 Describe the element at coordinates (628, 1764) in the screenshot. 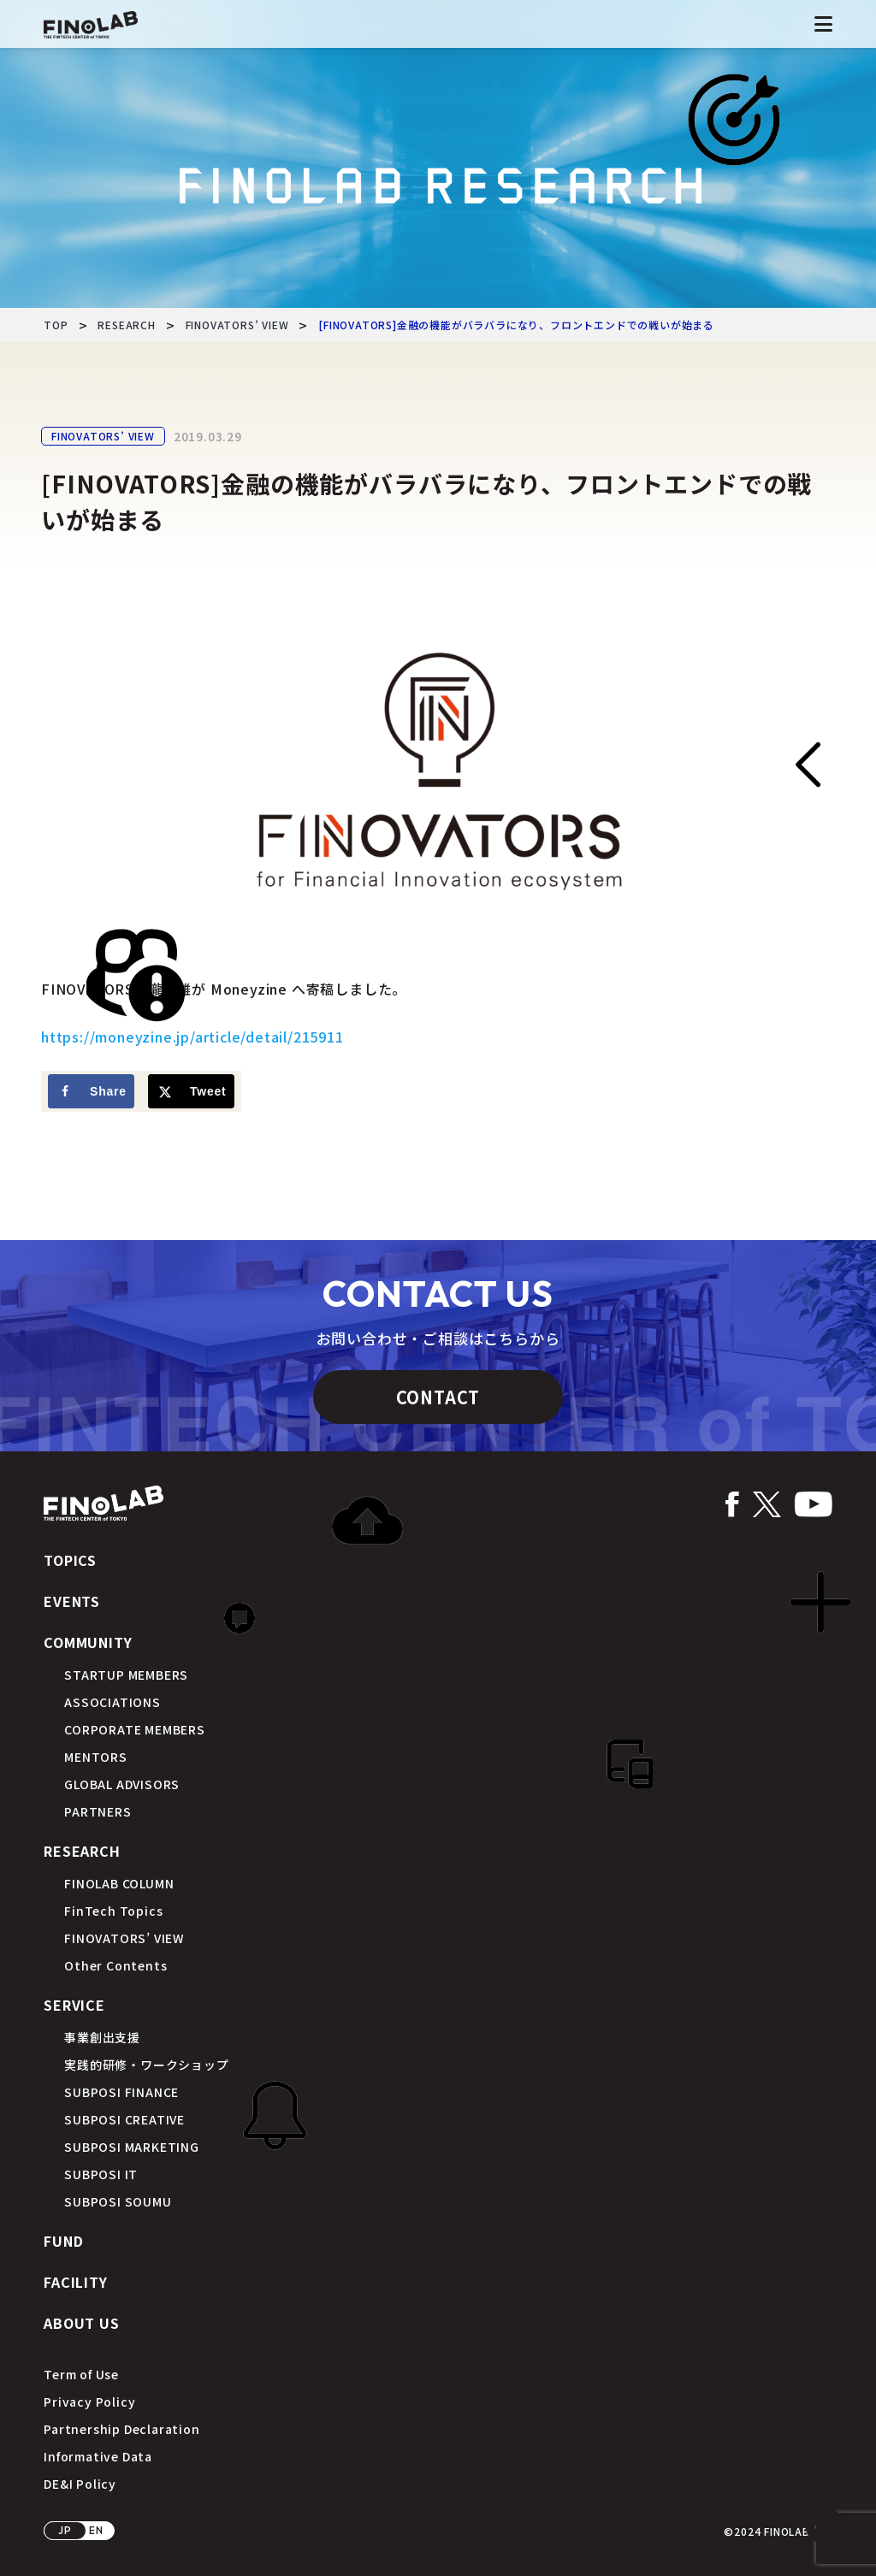

I see `clone a repository` at that location.